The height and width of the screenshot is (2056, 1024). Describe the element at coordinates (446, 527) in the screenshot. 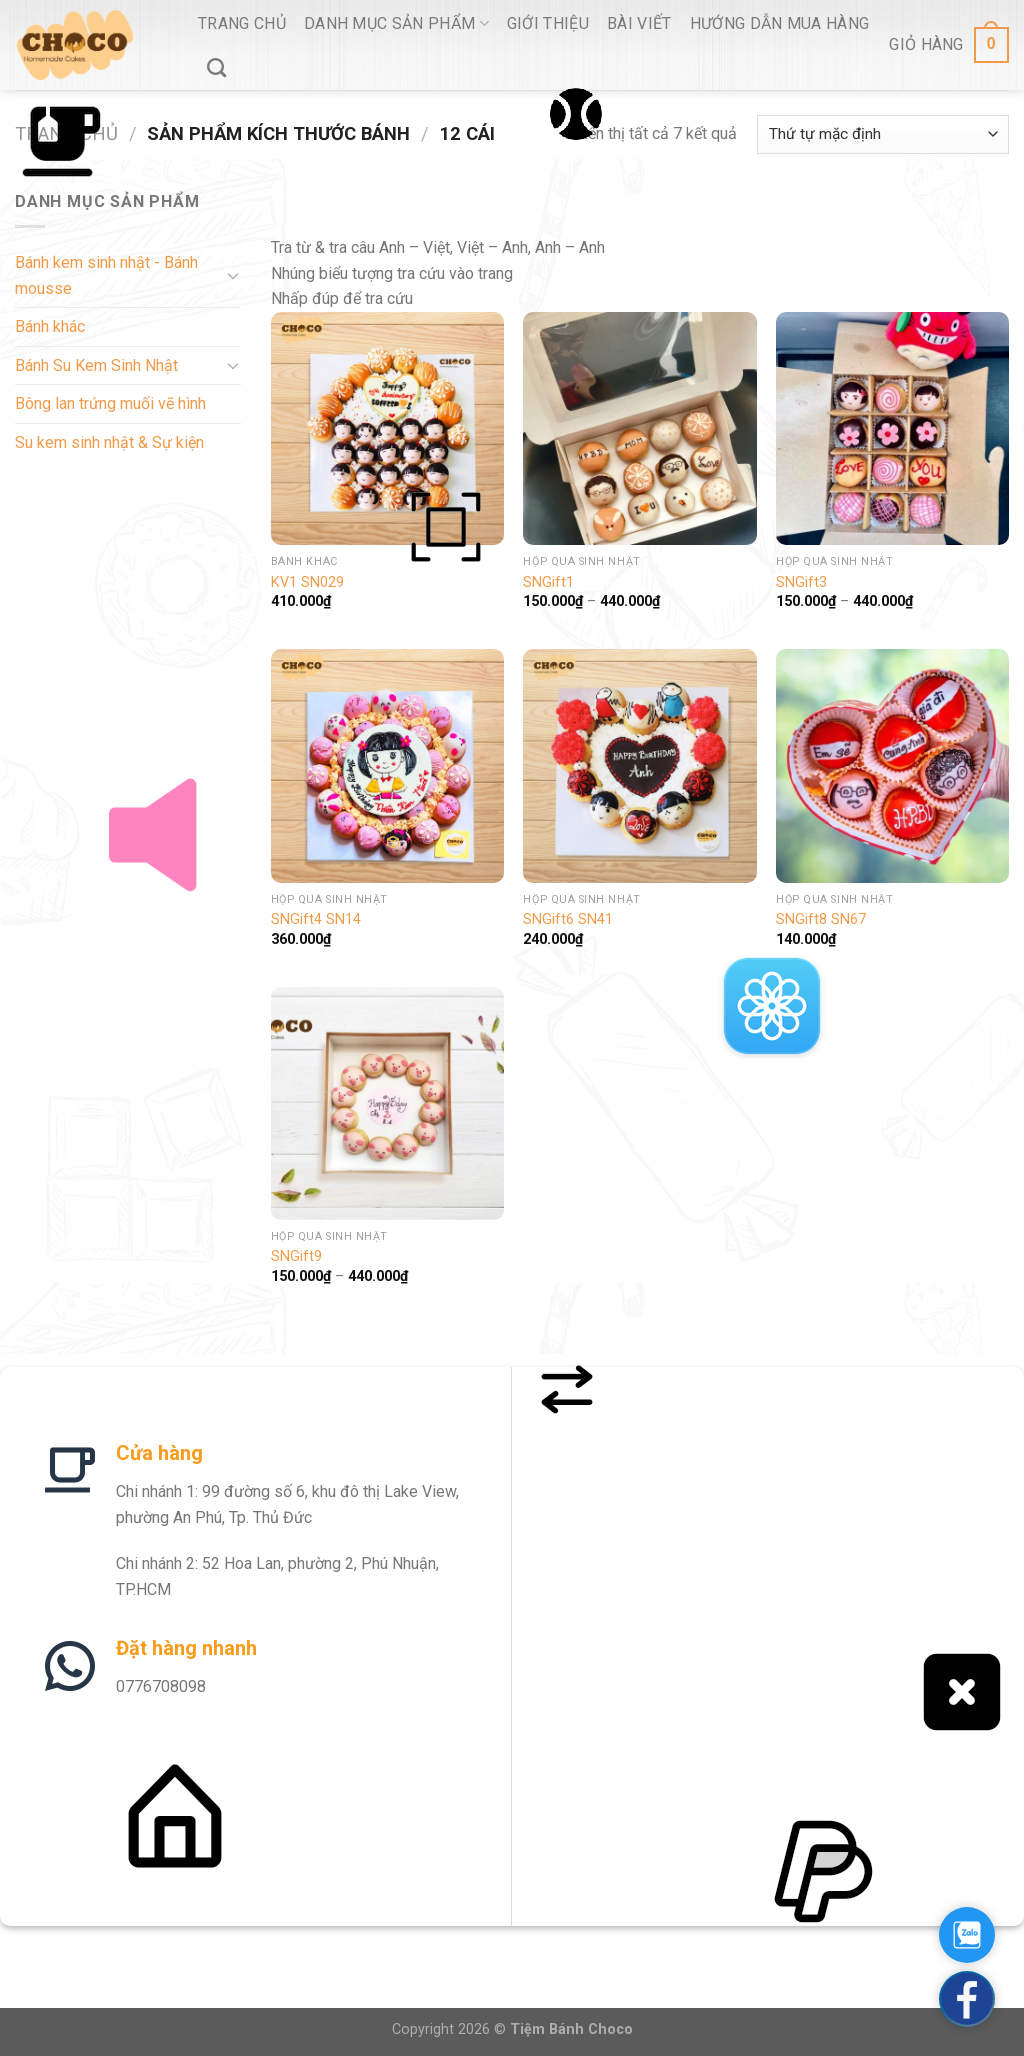

I see `scan a QR code or barcode` at that location.